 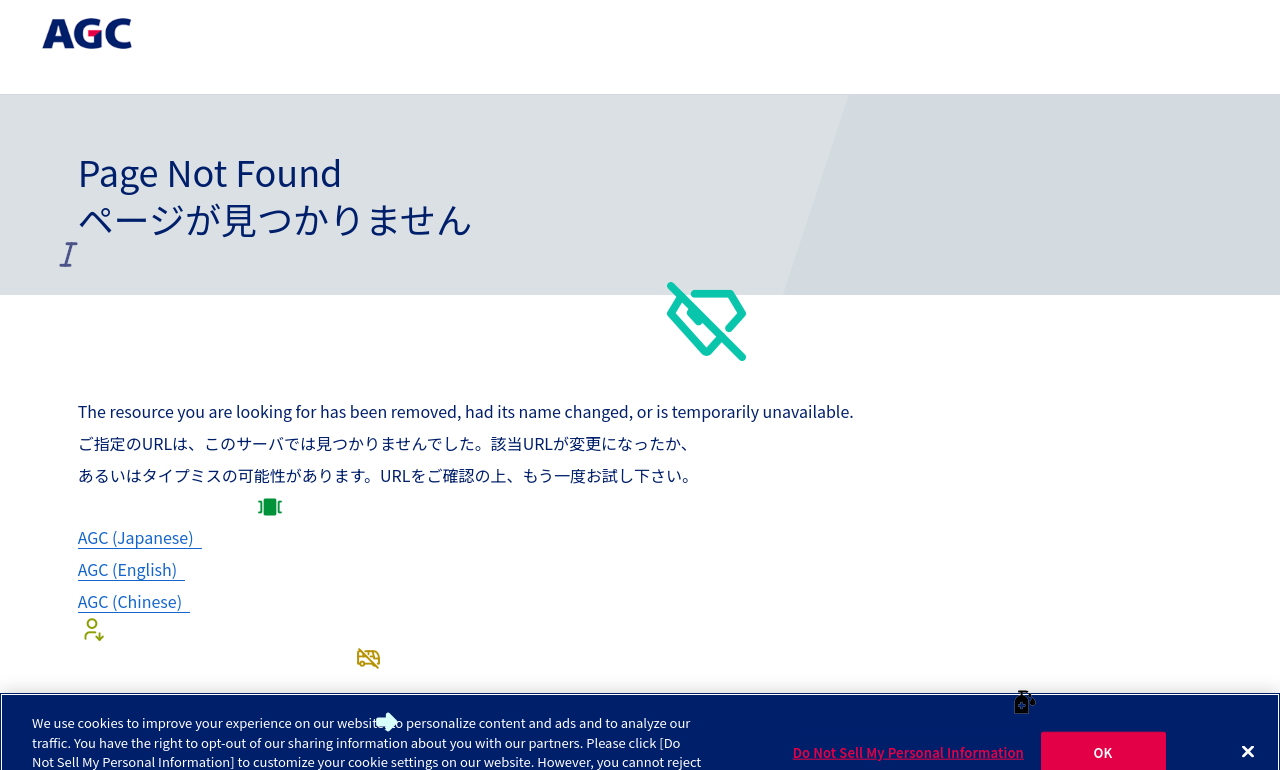 What do you see at coordinates (270, 507) in the screenshot?
I see `scroll horizontally through content cards` at bounding box center [270, 507].